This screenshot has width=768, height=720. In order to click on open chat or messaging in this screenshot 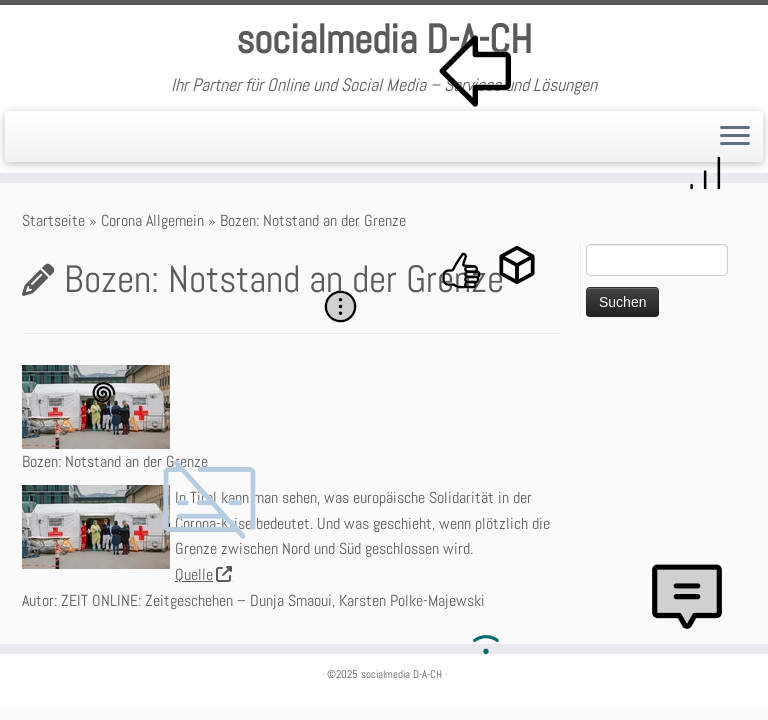, I will do `click(687, 594)`.